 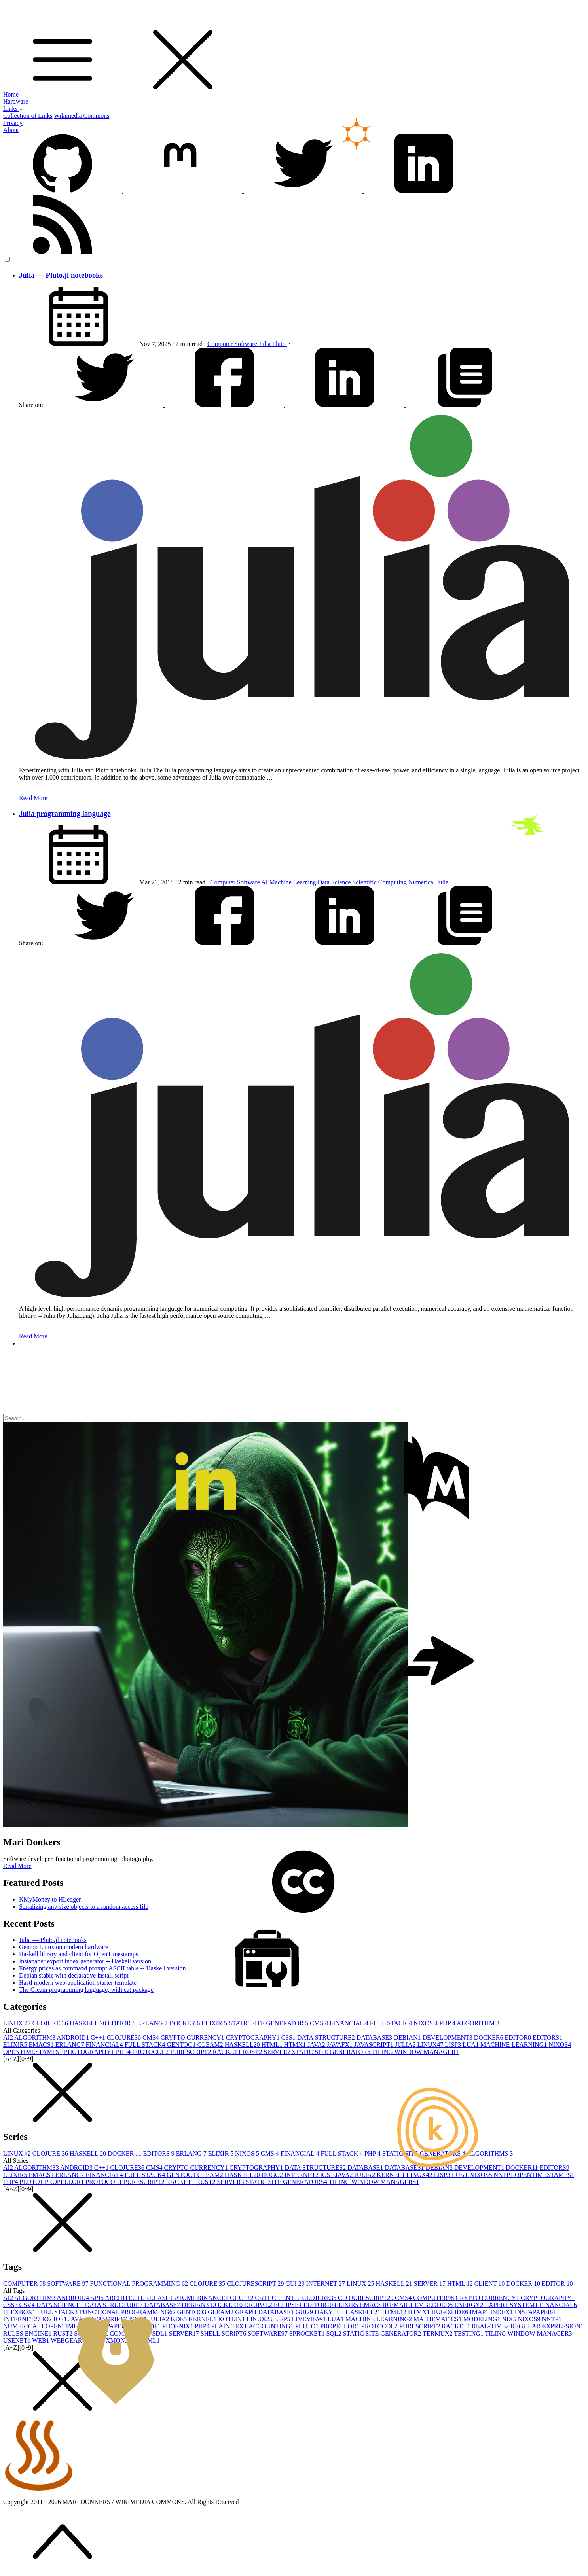 What do you see at coordinates (115, 2360) in the screenshot?
I see `open the Uptime Kuma monitoring dashboard` at bounding box center [115, 2360].